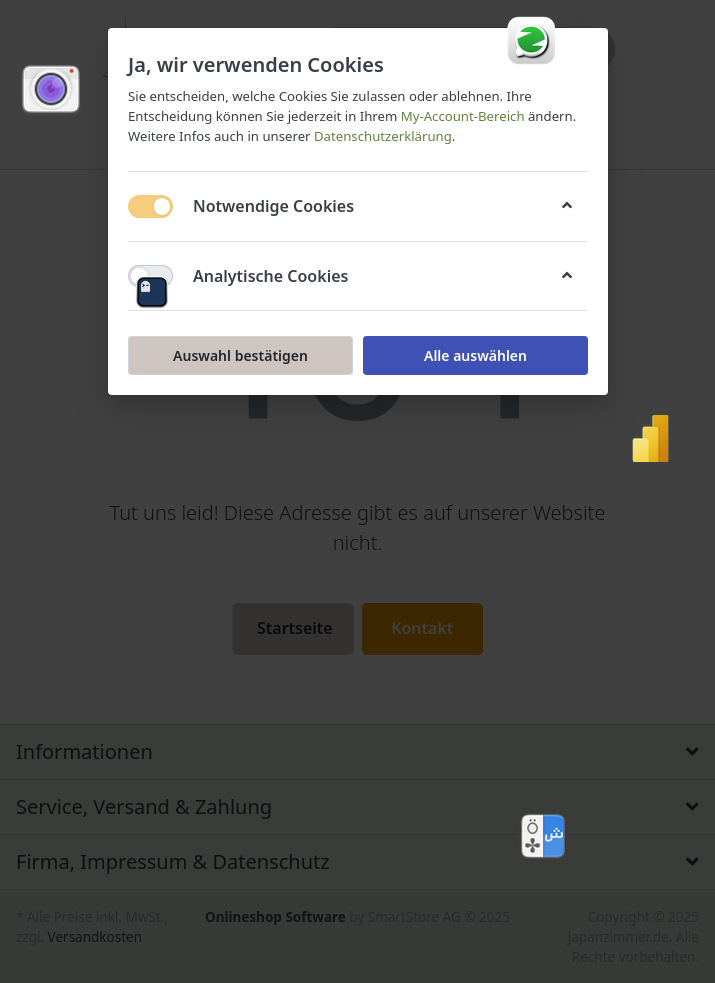  What do you see at coordinates (543, 836) in the screenshot?
I see `open character map application` at bounding box center [543, 836].